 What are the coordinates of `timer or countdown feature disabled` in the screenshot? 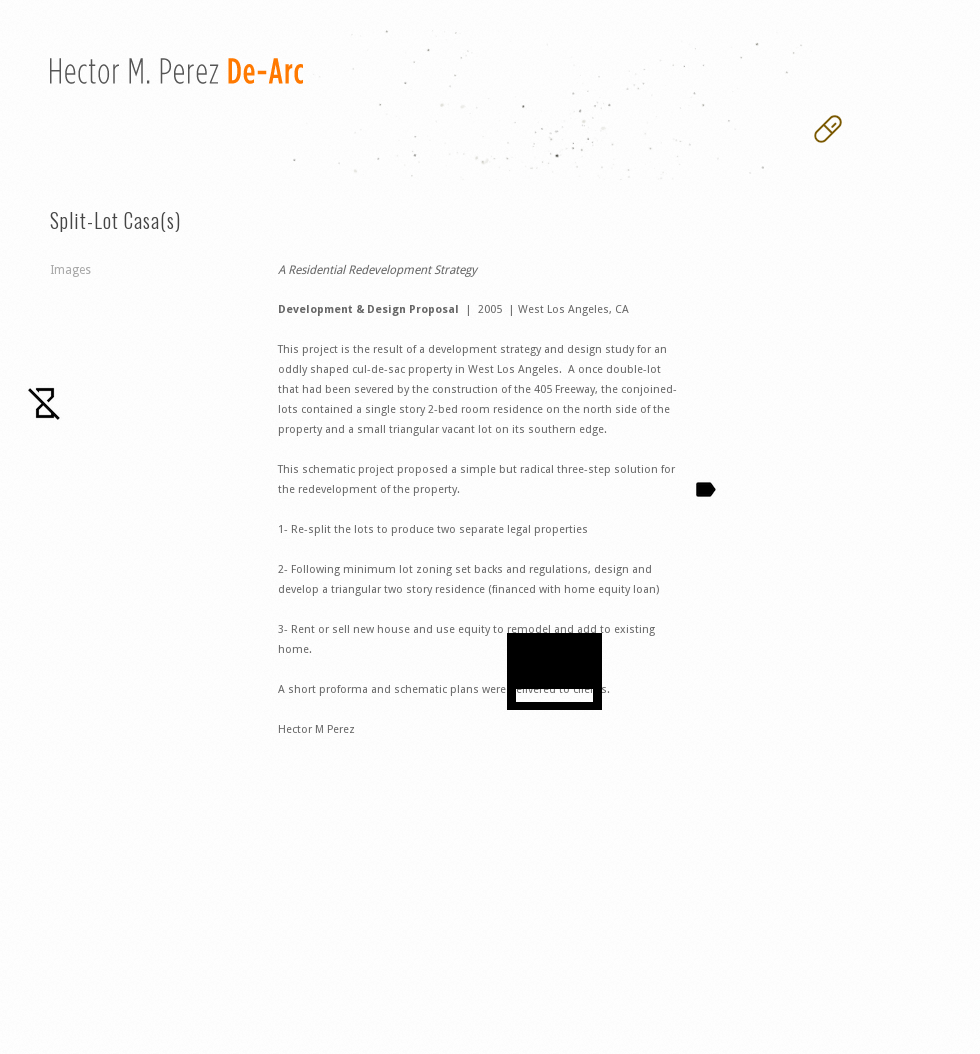 It's located at (45, 403).